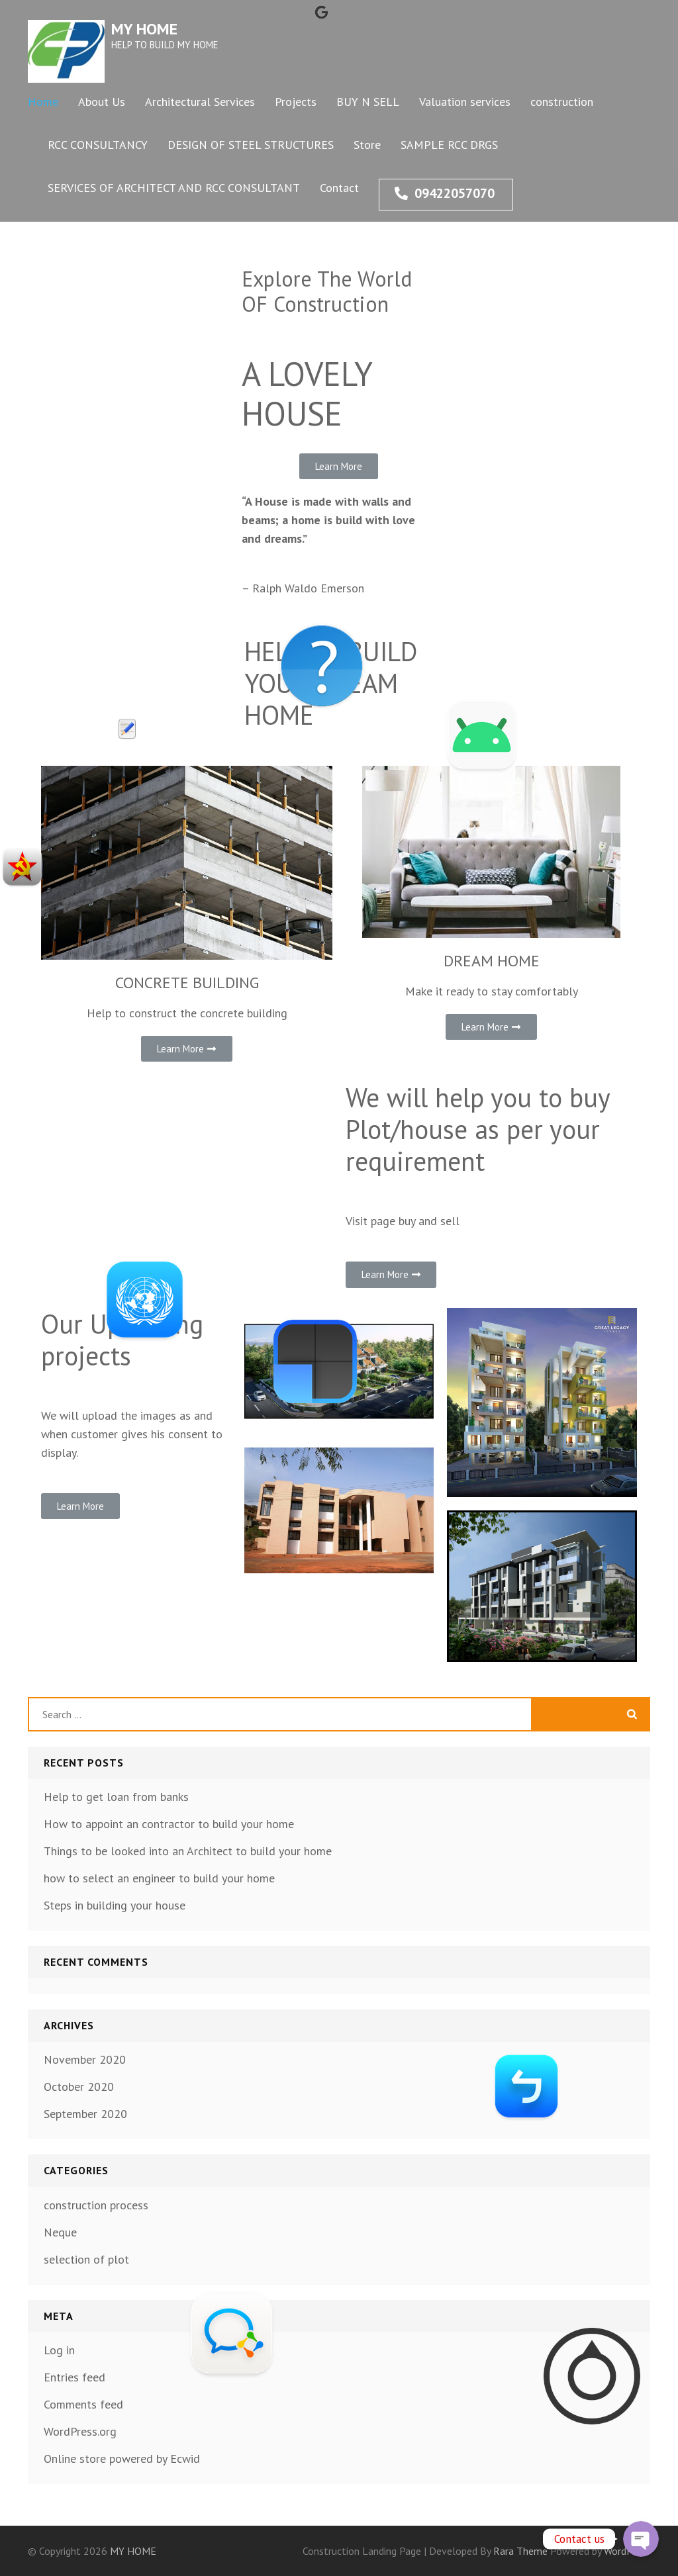 The width and height of the screenshot is (678, 2576). What do you see at coordinates (321, 12) in the screenshot?
I see `sign in with your Google account` at bounding box center [321, 12].